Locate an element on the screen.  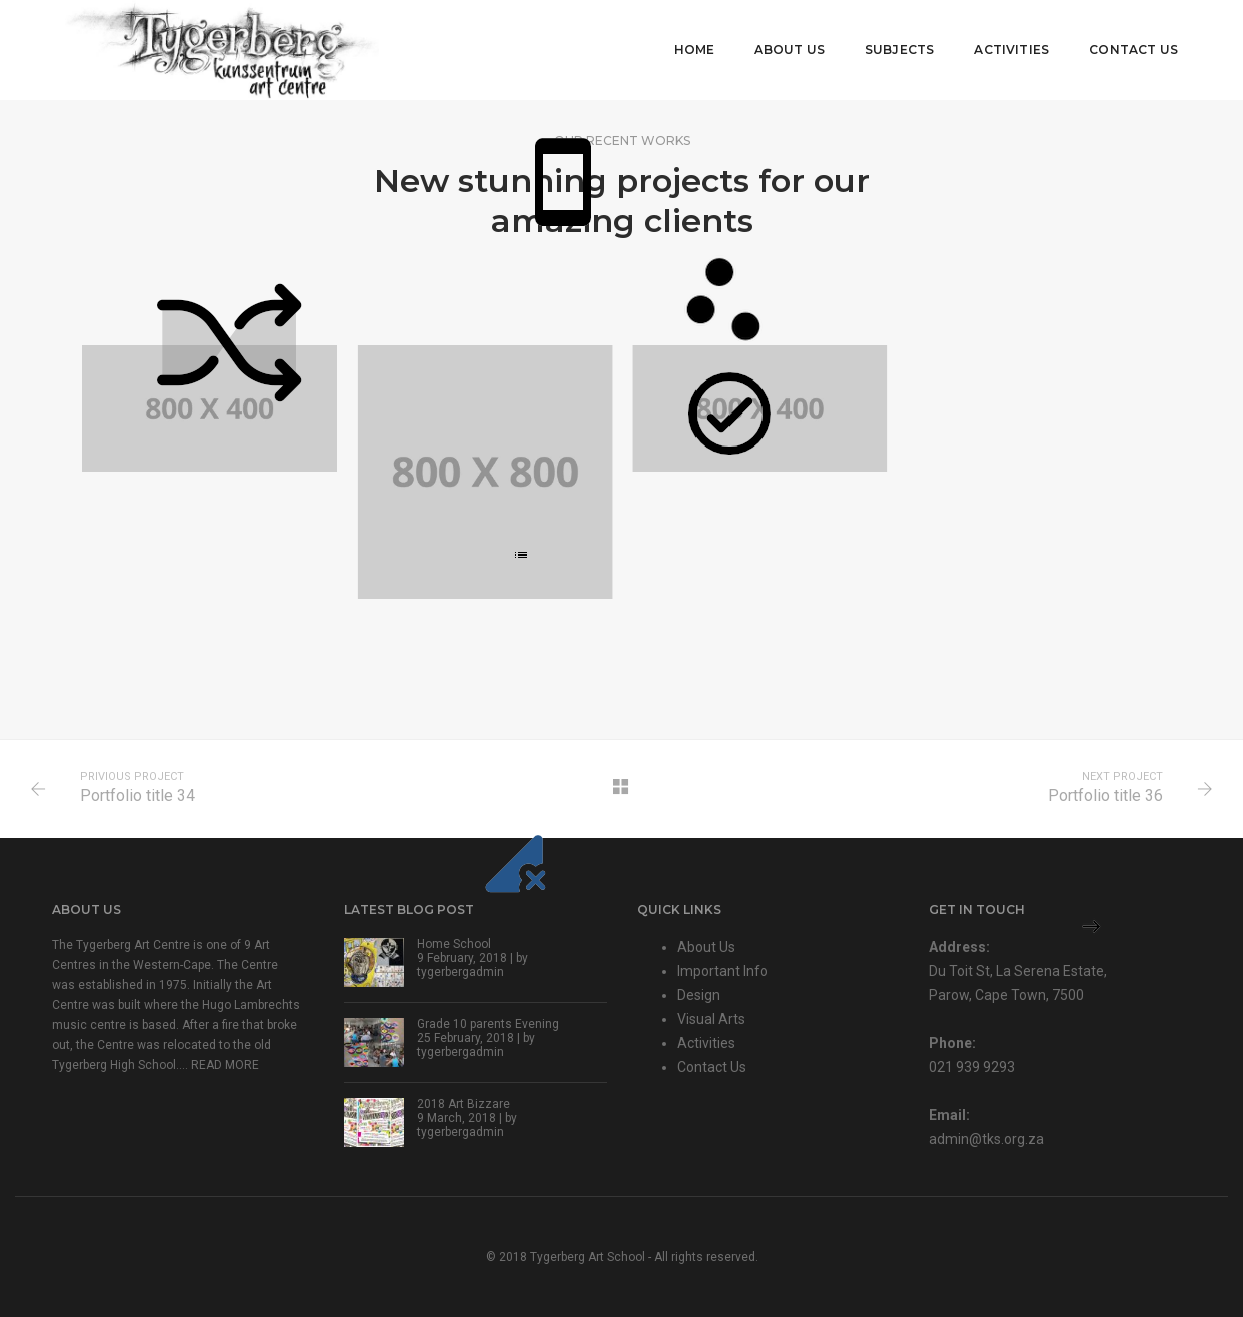
no cellular signal available is located at coordinates (519, 866).